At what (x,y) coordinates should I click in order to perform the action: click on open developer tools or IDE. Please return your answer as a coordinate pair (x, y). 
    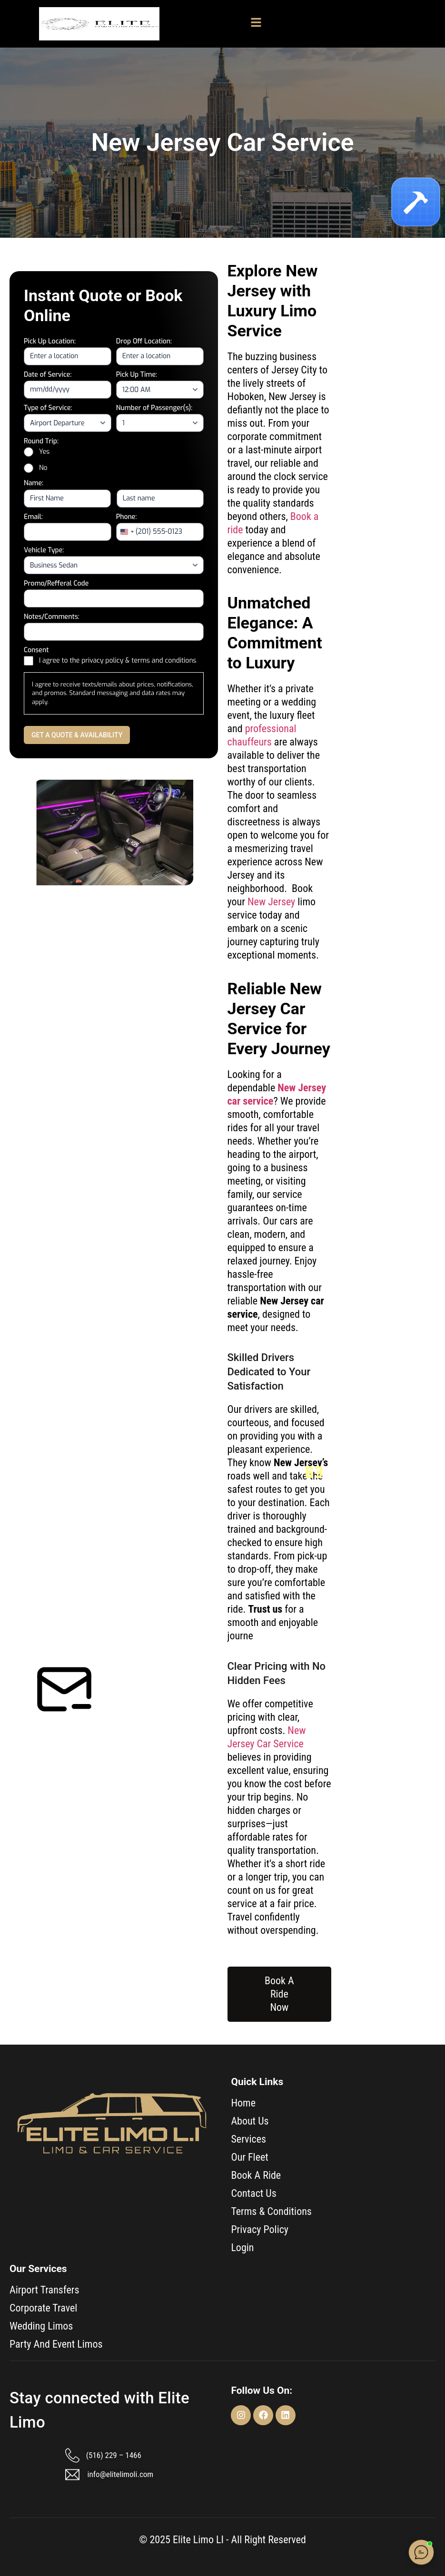
    Looking at the image, I should click on (415, 202).